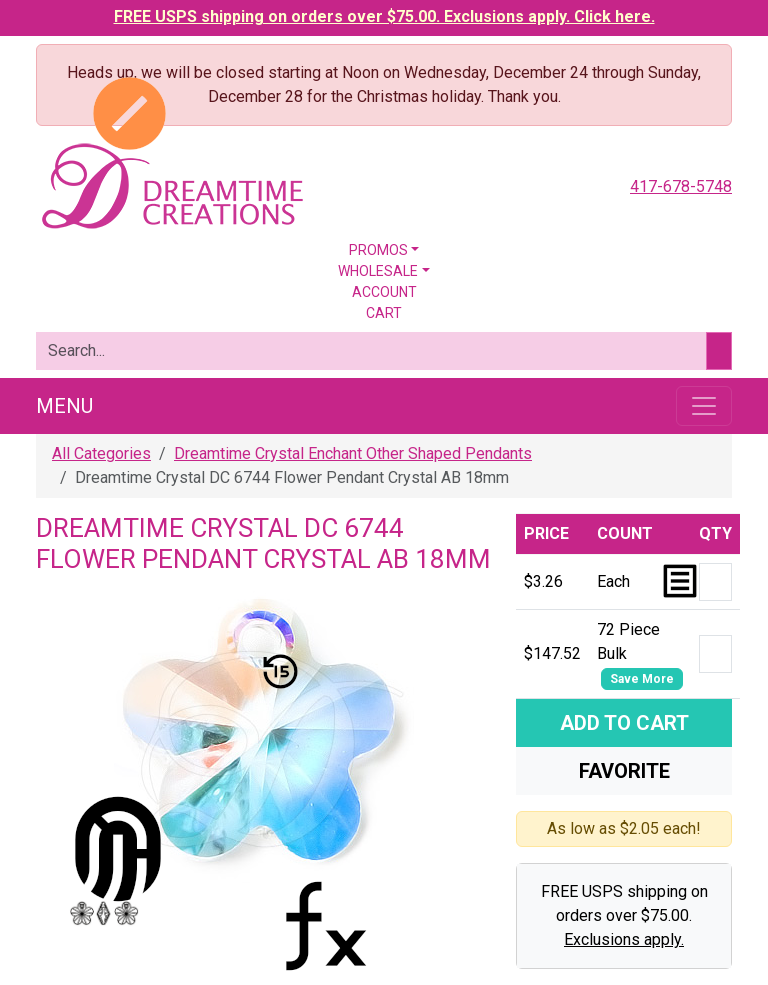 This screenshot has height=985, width=768. Describe the element at coordinates (680, 581) in the screenshot. I see `switch to horizontal layout view` at that location.